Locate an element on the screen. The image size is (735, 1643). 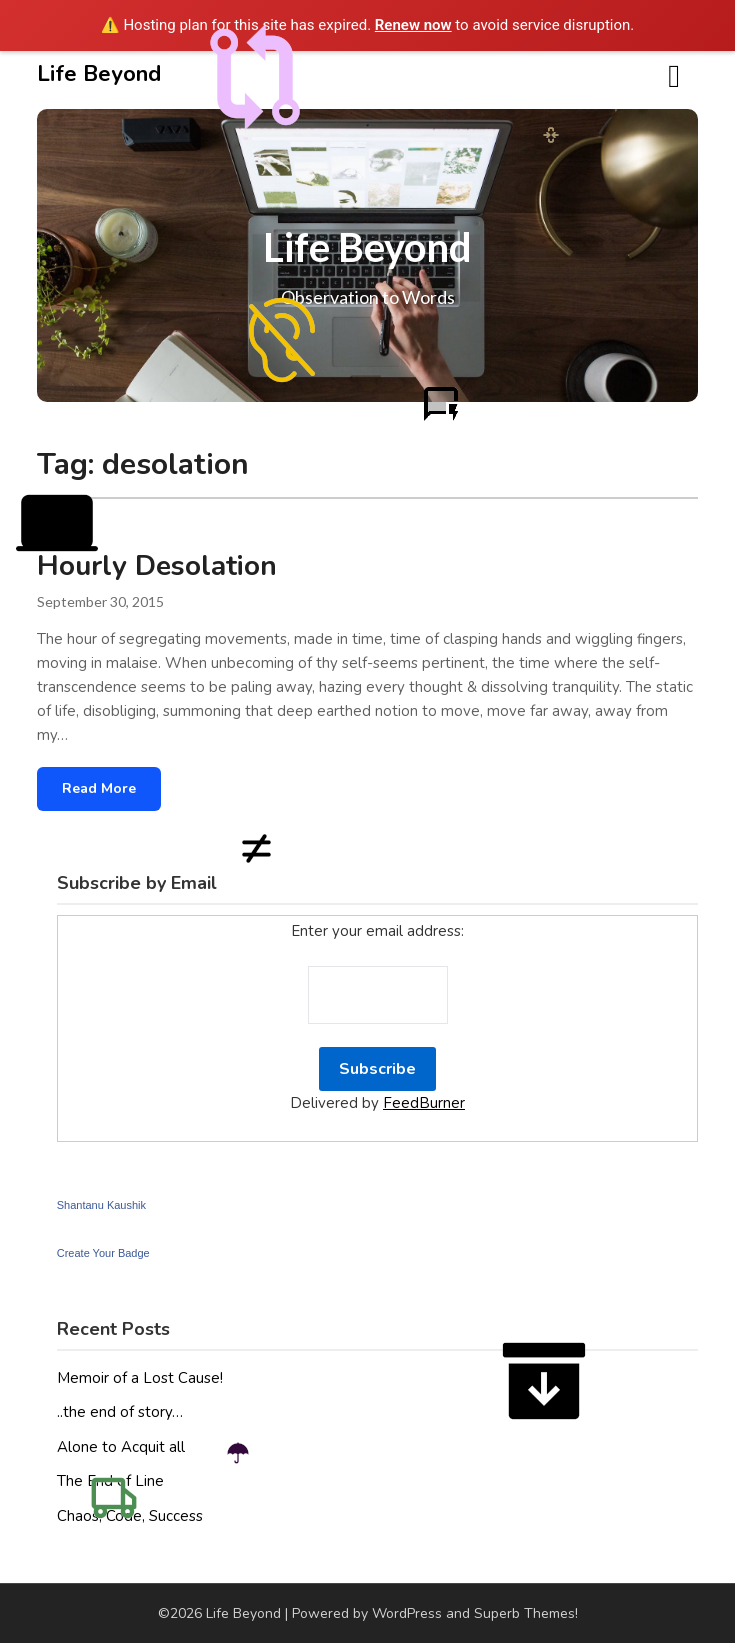
send a quick reply to a message is located at coordinates (441, 404).